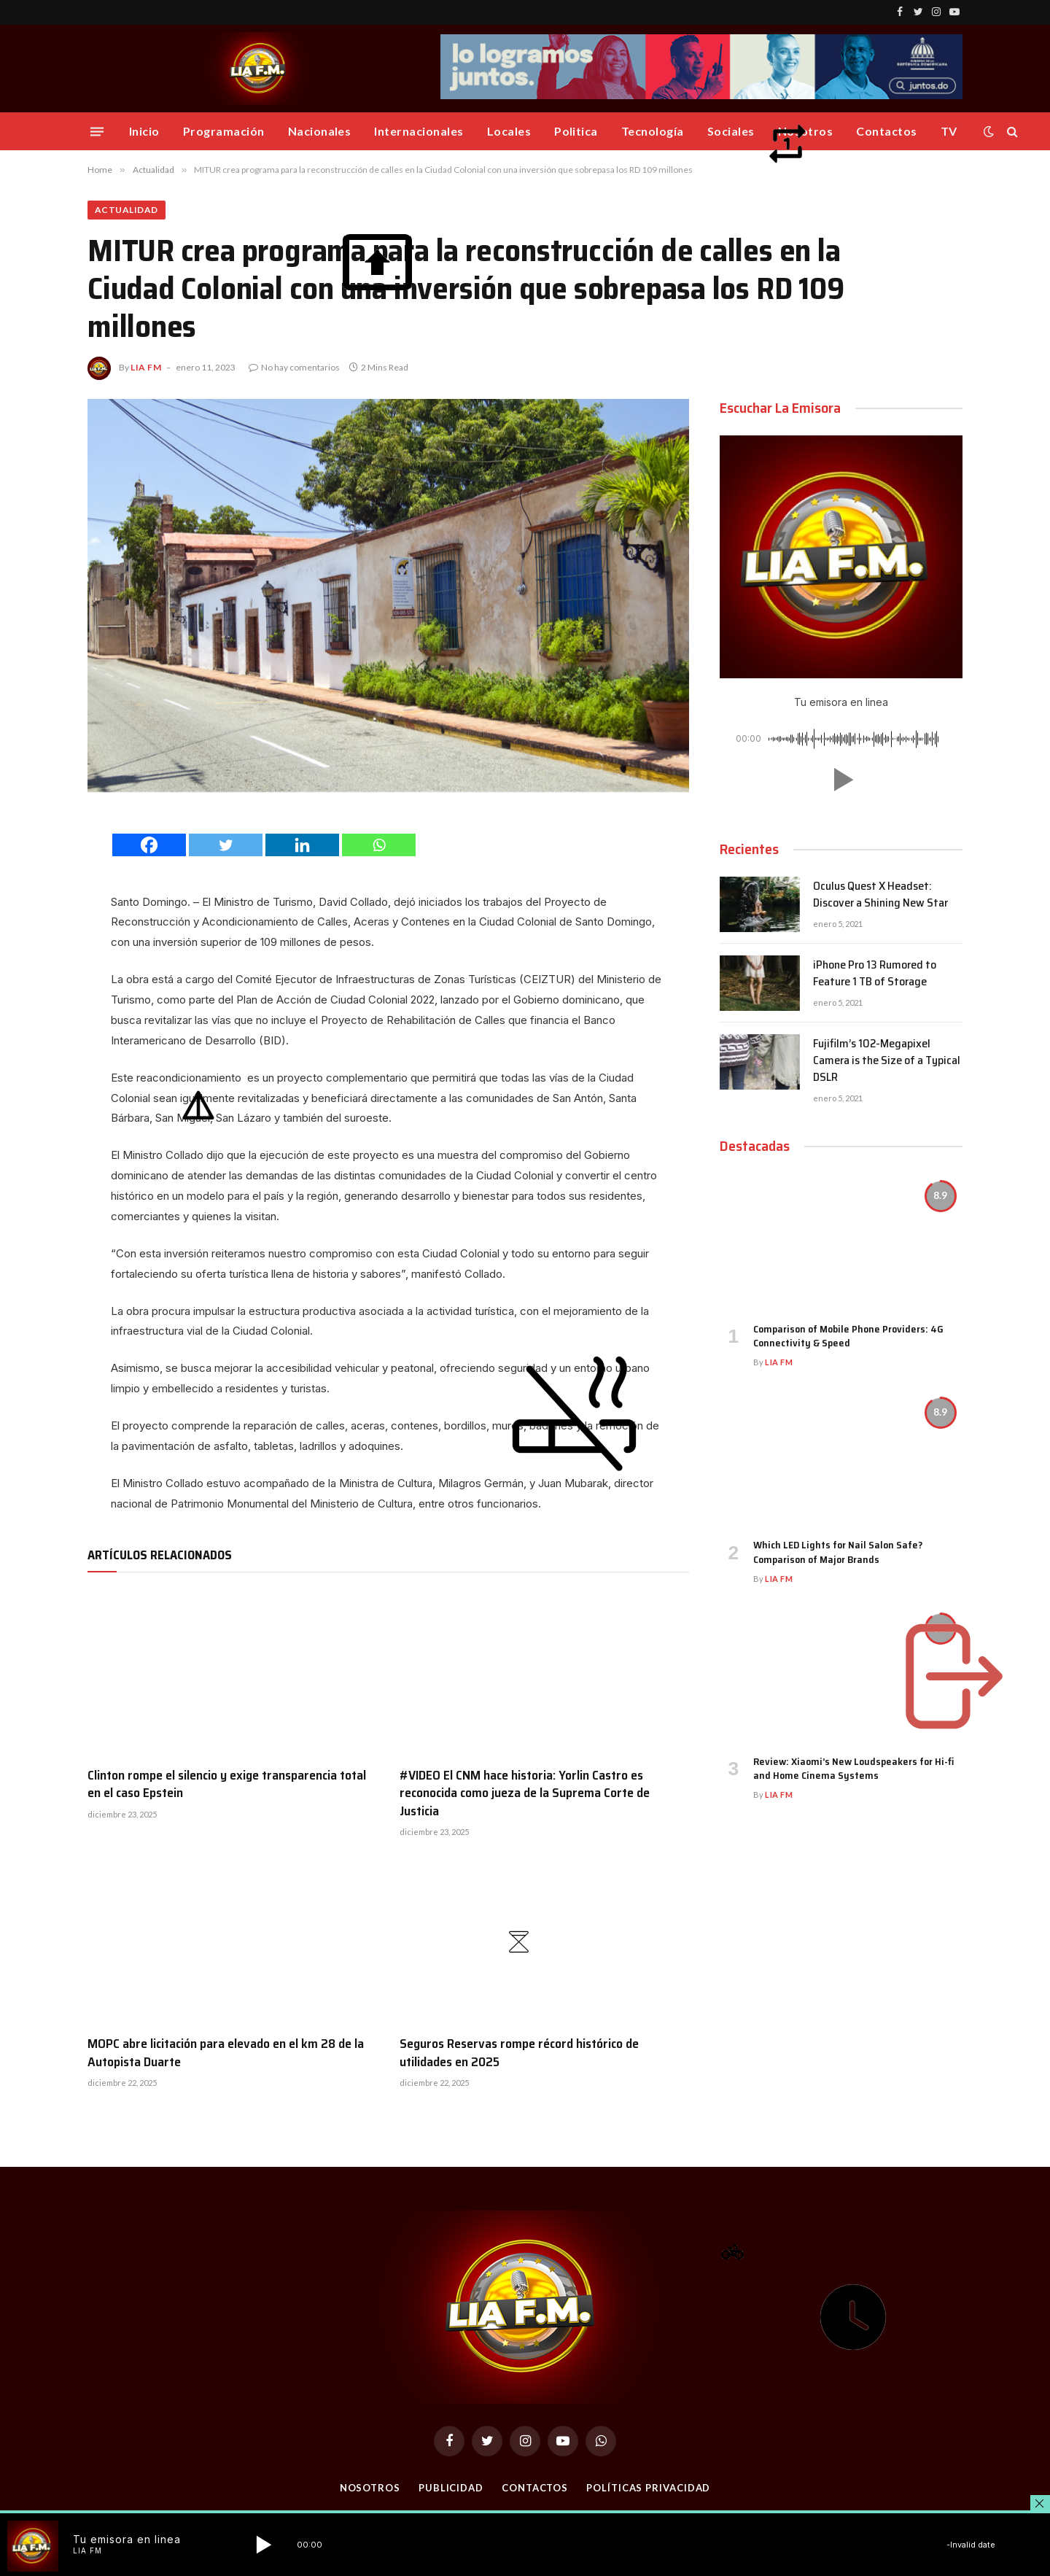  Describe the element at coordinates (946, 1676) in the screenshot. I see `sign out or log out of account` at that location.